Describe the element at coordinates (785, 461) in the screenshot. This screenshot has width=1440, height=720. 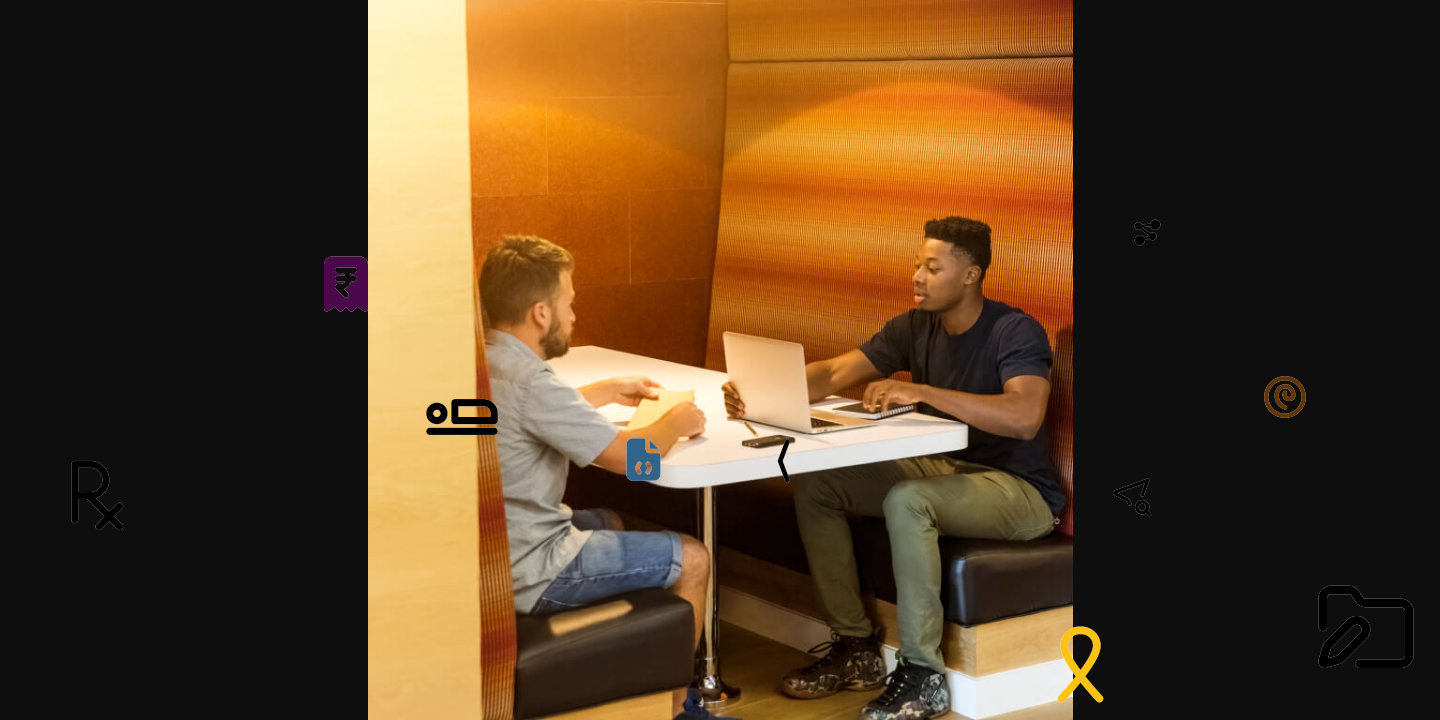
I see `navigate to the previous item or page` at that location.